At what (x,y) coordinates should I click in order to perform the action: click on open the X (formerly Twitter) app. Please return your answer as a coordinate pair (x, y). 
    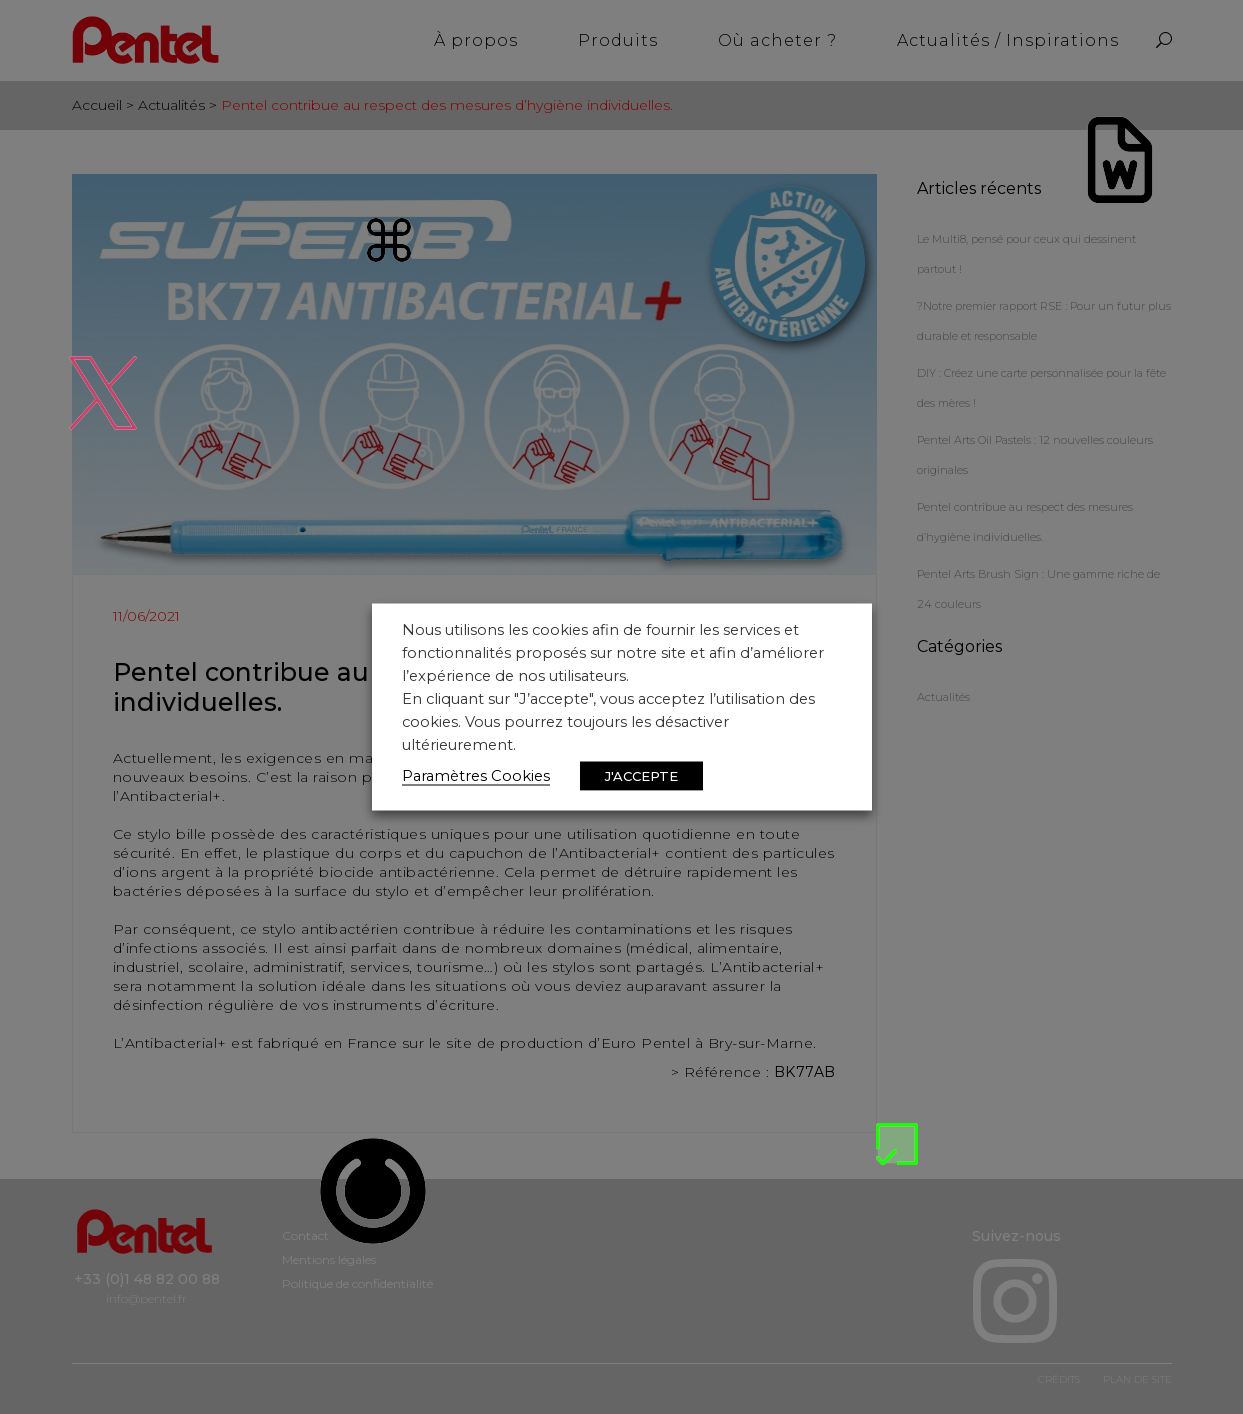
    Looking at the image, I should click on (103, 393).